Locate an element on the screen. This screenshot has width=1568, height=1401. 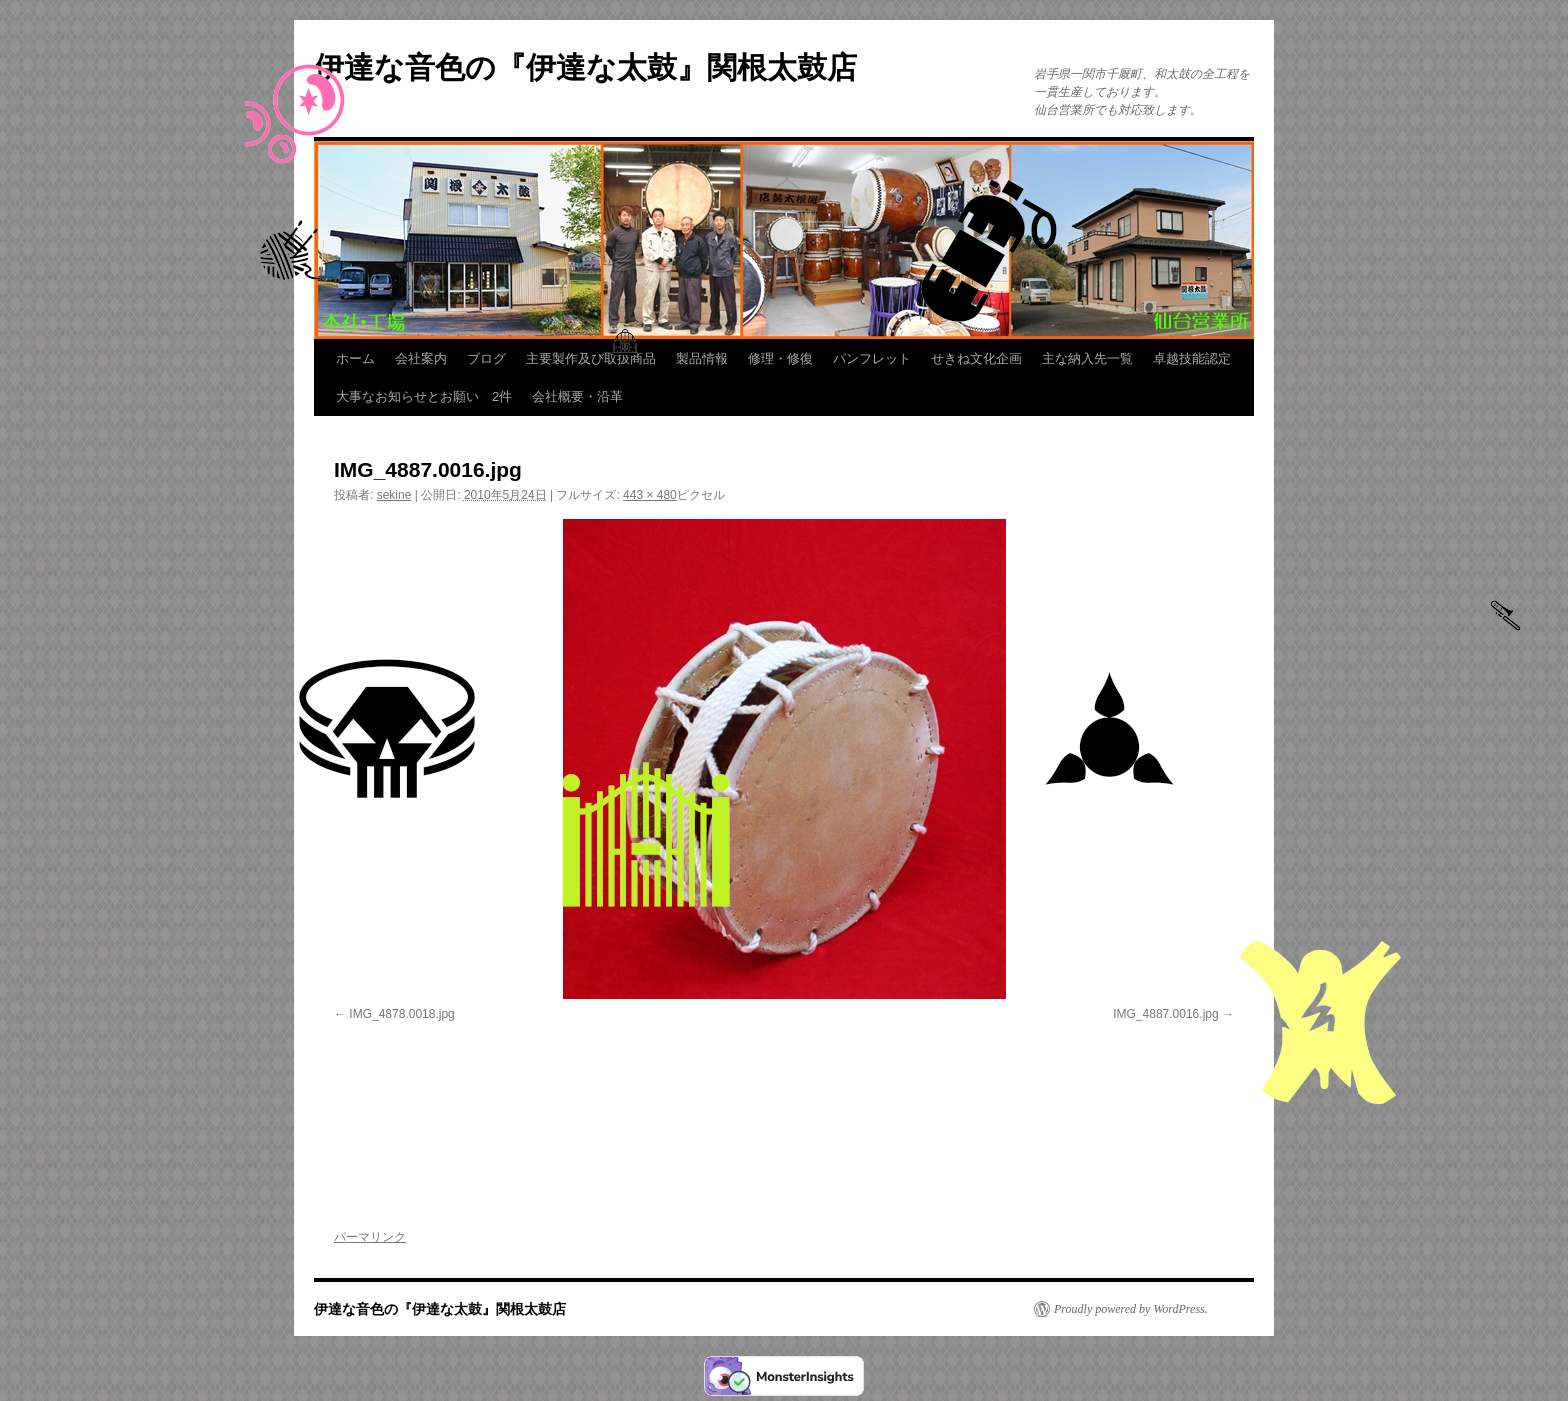
enter a gated area or level is located at coordinates (646, 823).